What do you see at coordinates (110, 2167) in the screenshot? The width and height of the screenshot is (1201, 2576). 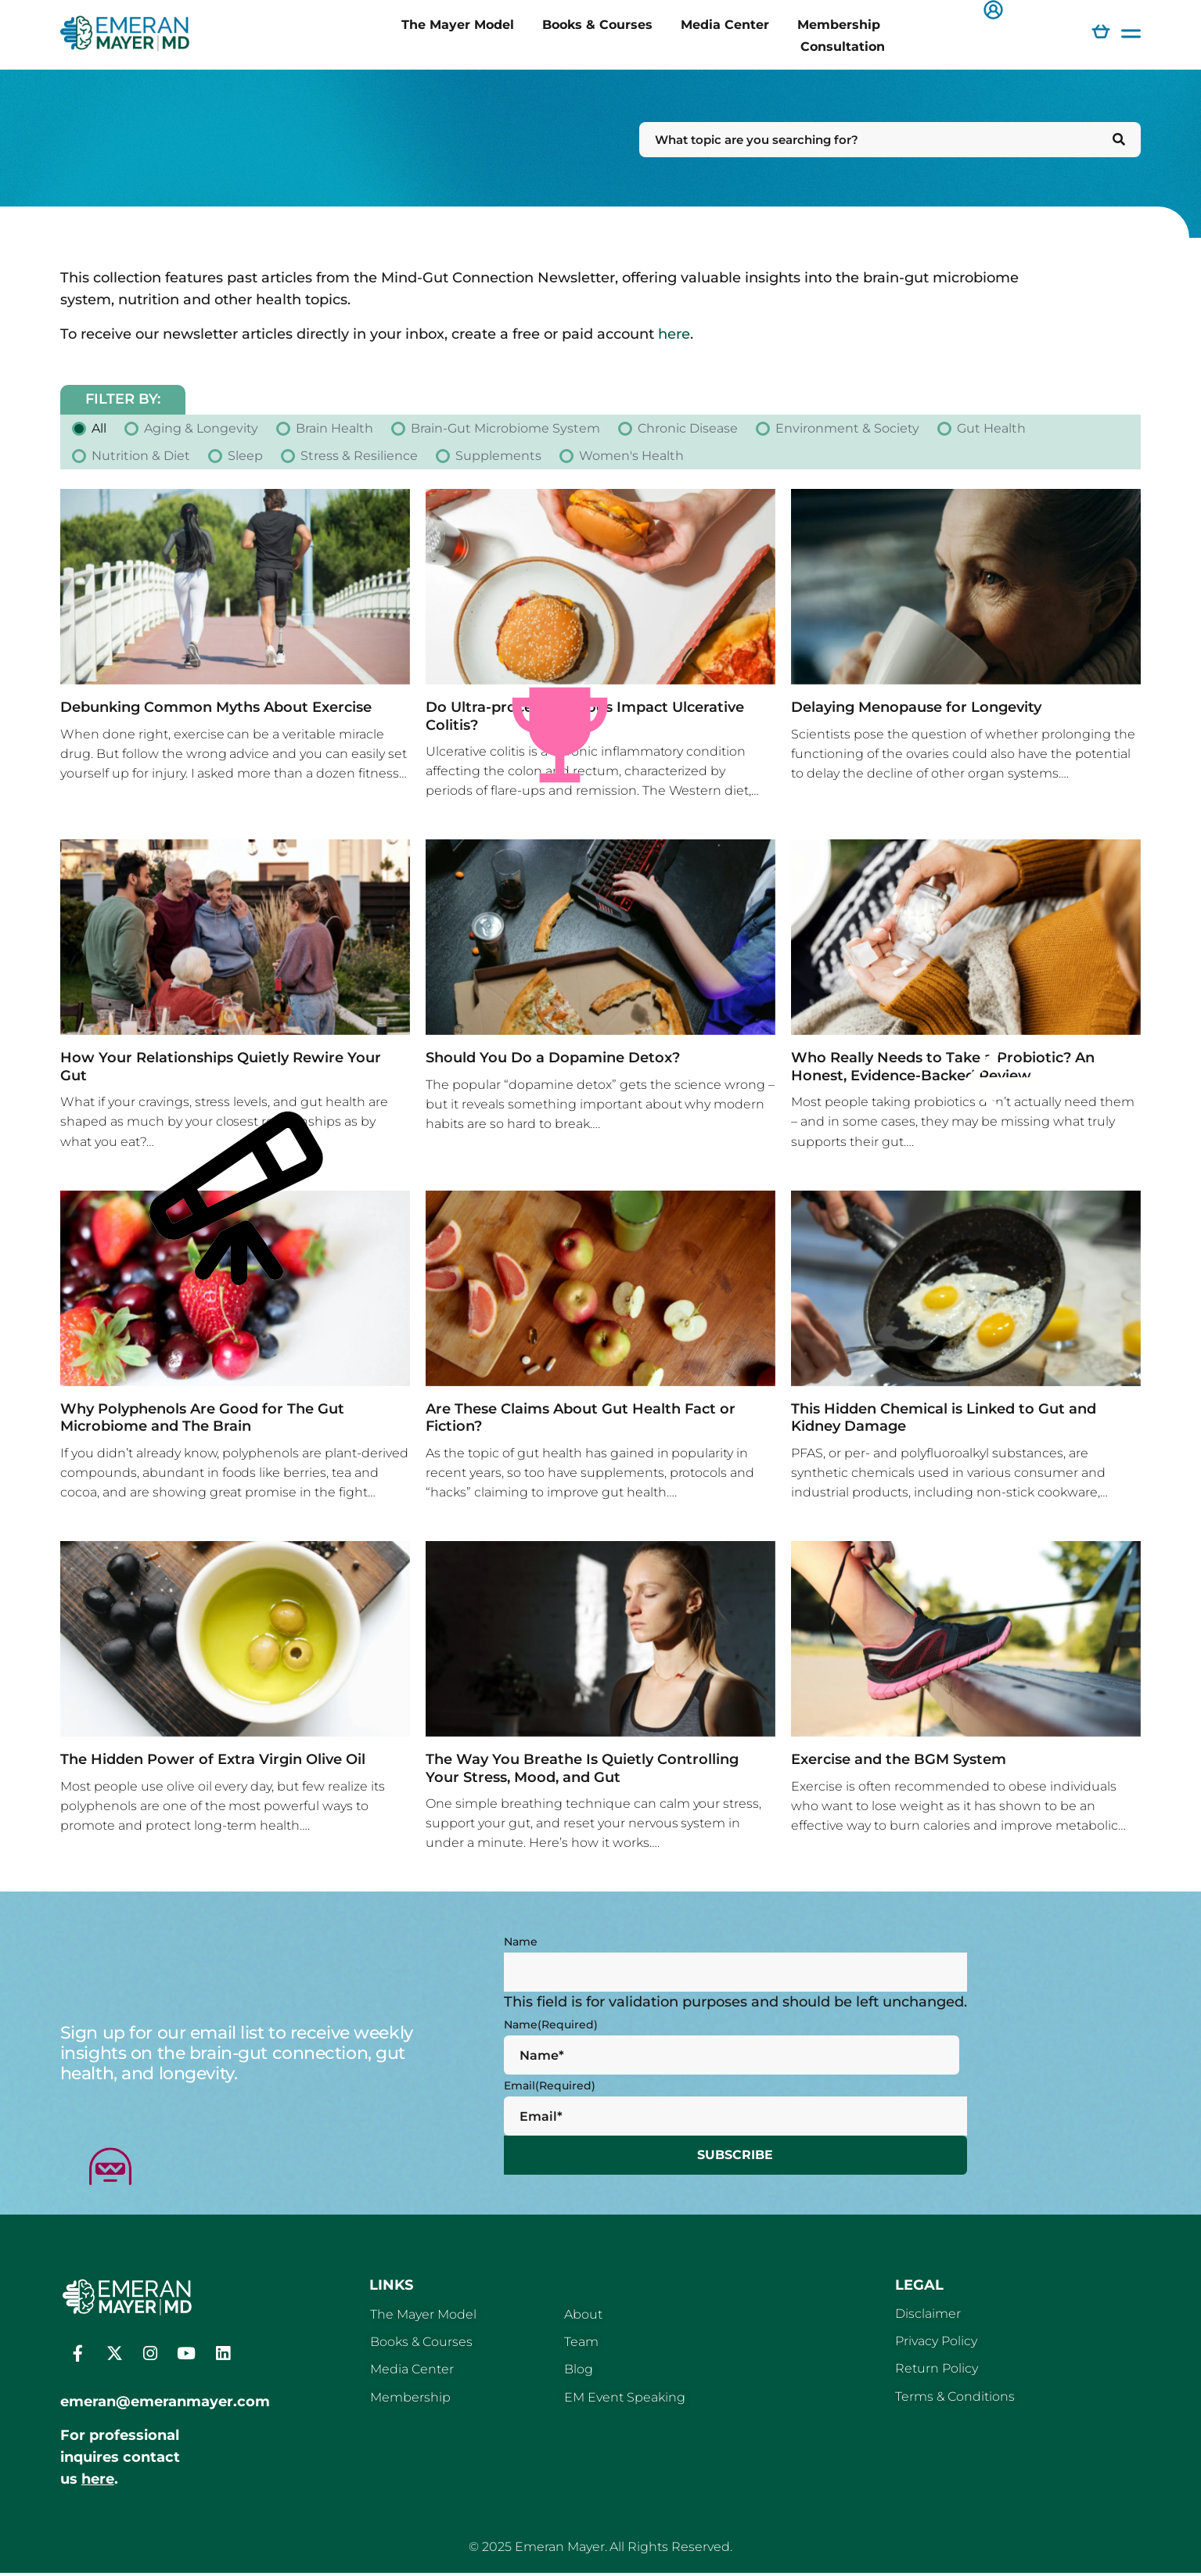 I see `access GitHub's Hubot automation bot` at bounding box center [110, 2167].